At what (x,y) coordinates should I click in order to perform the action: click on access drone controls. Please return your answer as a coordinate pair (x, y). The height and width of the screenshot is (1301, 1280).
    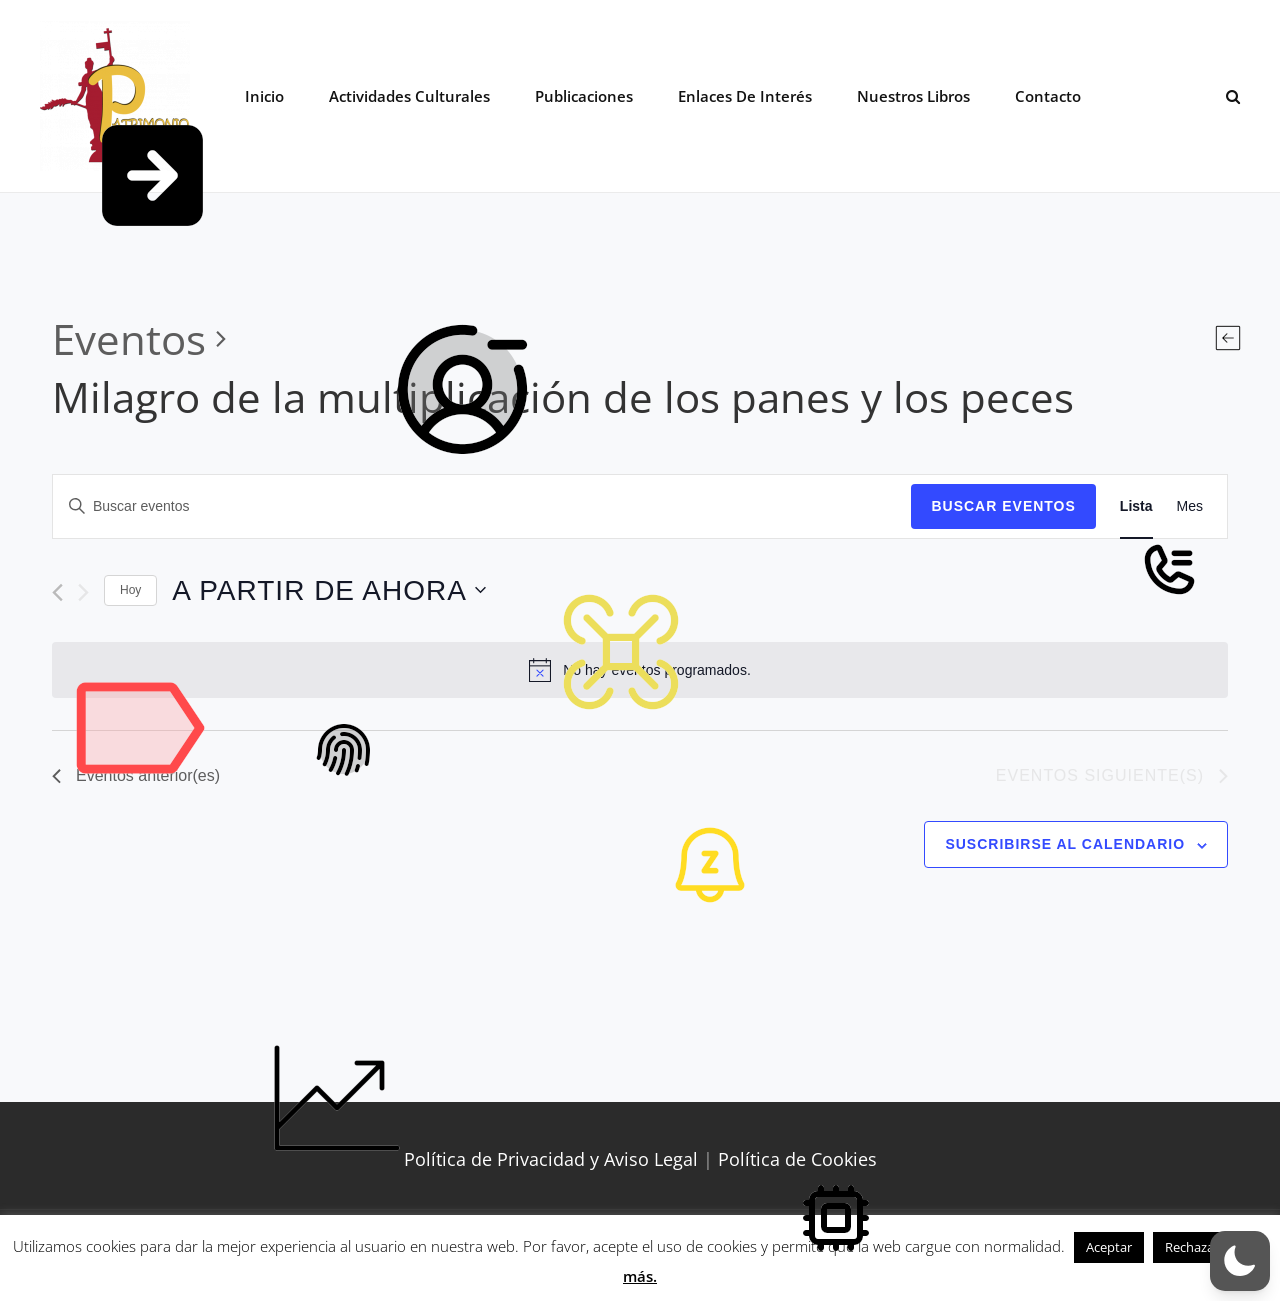
    Looking at the image, I should click on (621, 652).